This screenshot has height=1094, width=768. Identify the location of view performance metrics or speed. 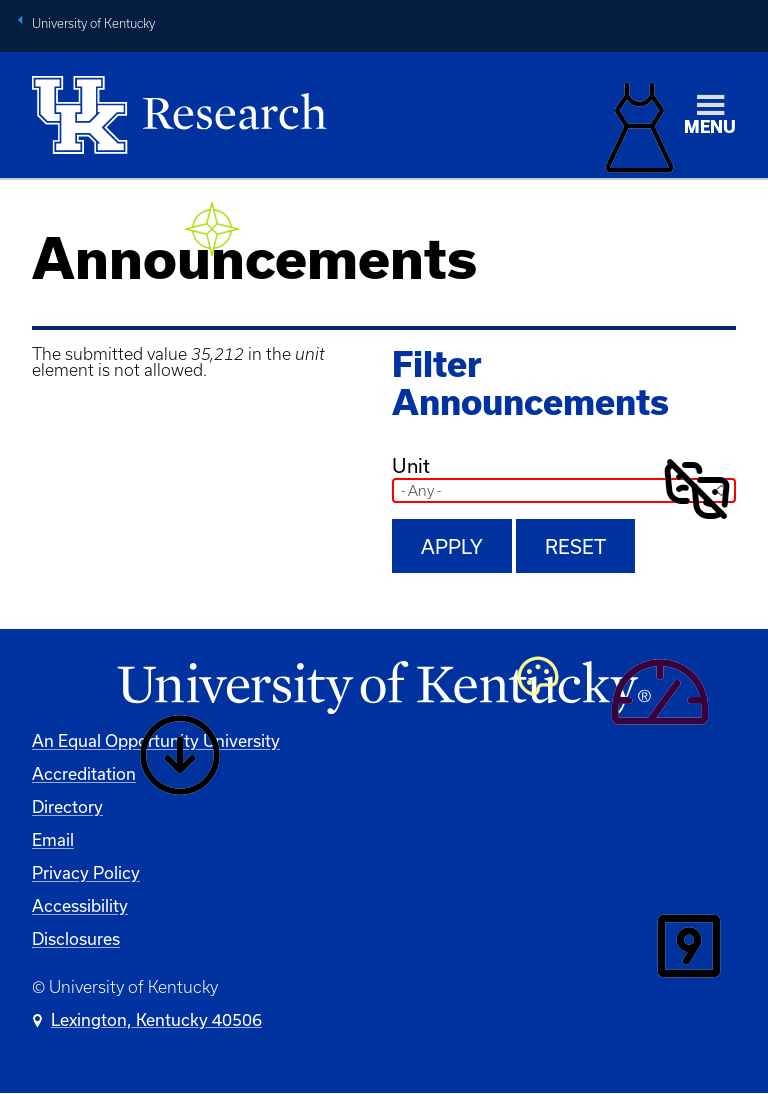
(660, 697).